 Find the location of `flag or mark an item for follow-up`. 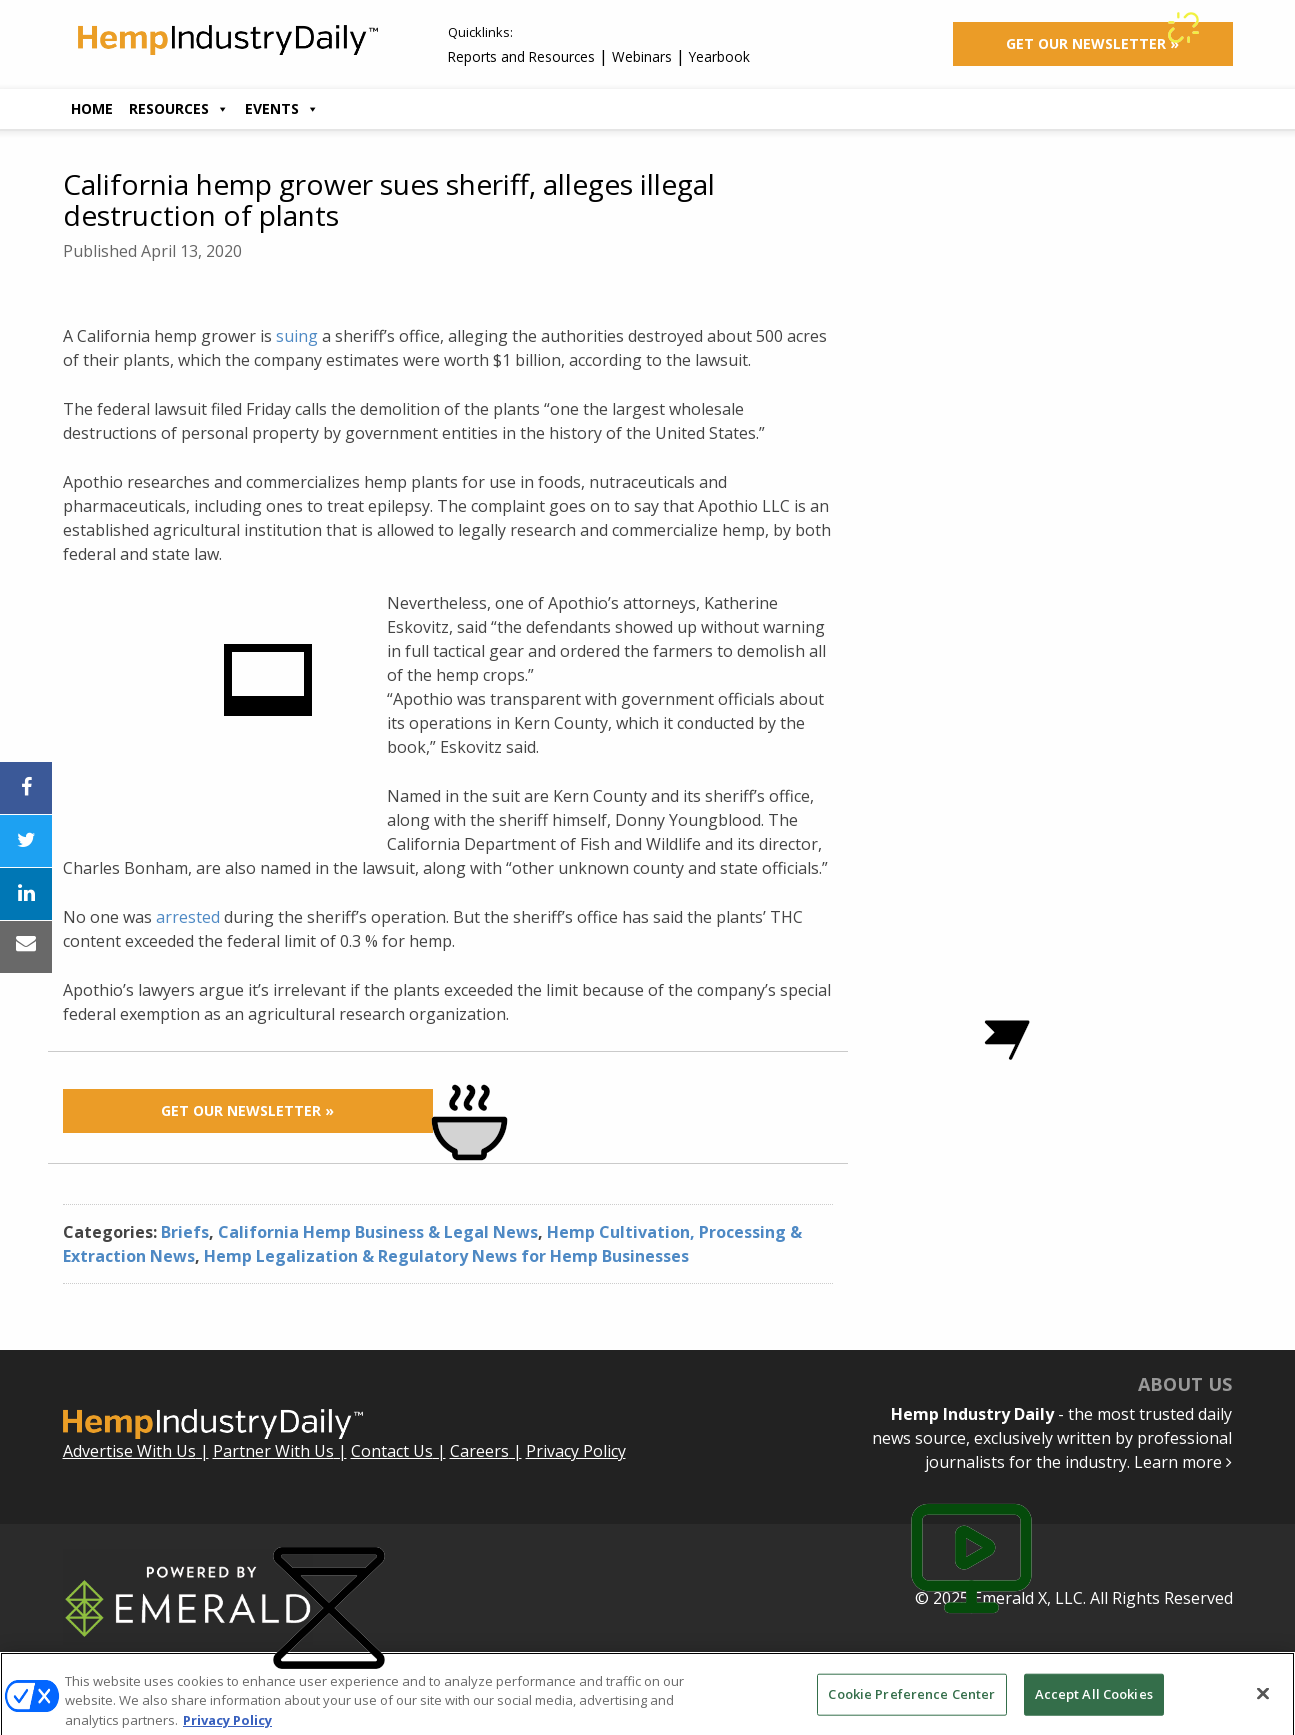

flag or mark an item for follow-up is located at coordinates (1005, 1037).